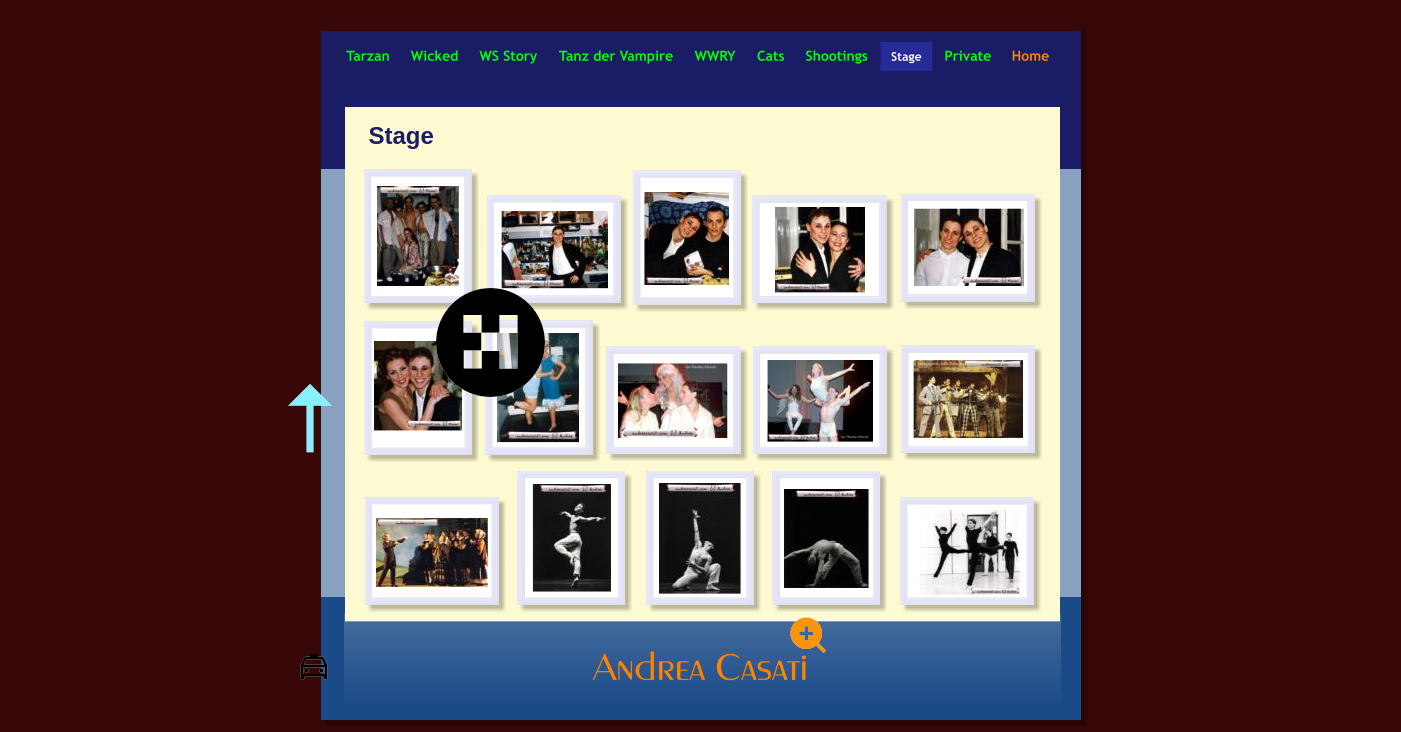 The width and height of the screenshot is (1401, 732). Describe the element at coordinates (808, 635) in the screenshot. I see `zoom in on content` at that location.